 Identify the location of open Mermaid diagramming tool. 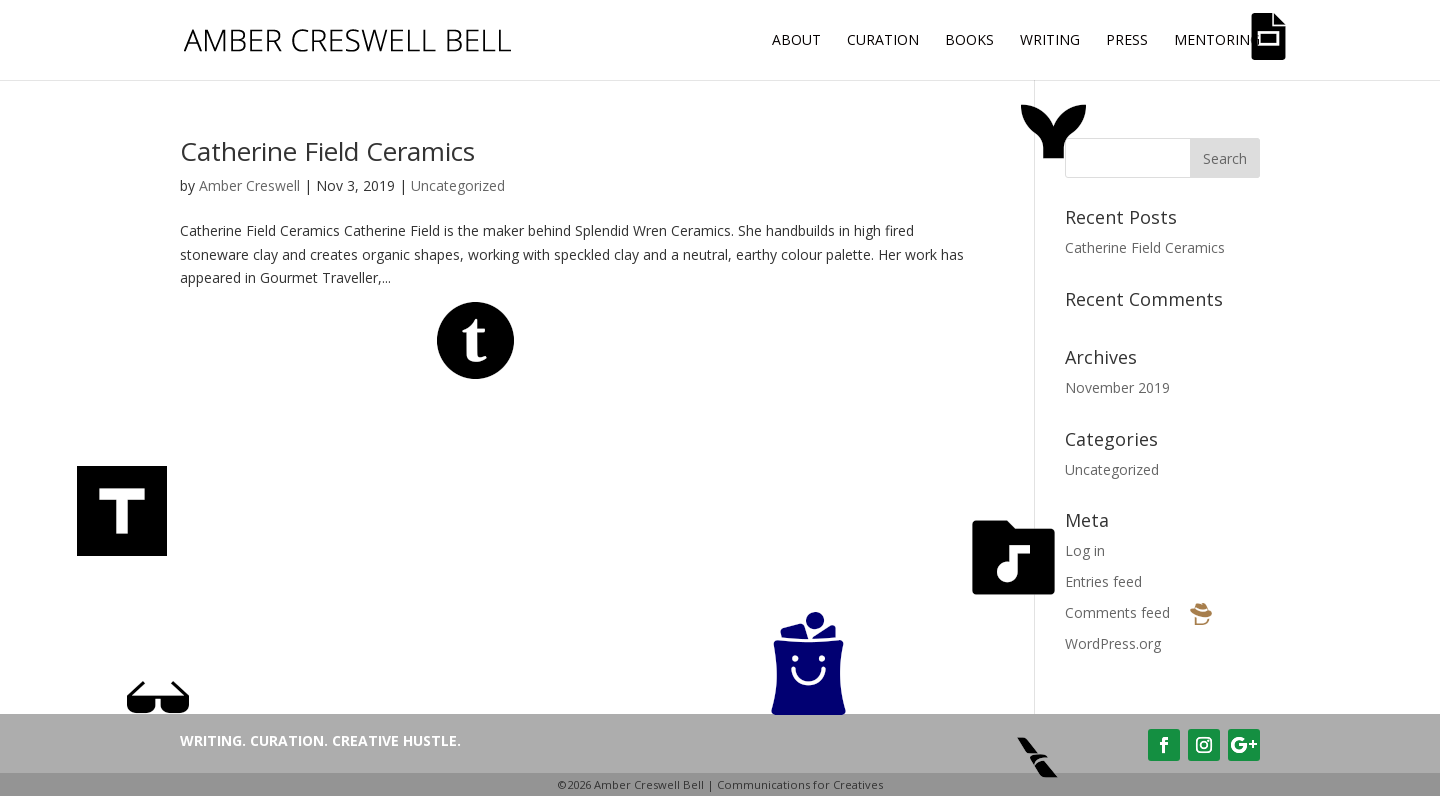
(1053, 131).